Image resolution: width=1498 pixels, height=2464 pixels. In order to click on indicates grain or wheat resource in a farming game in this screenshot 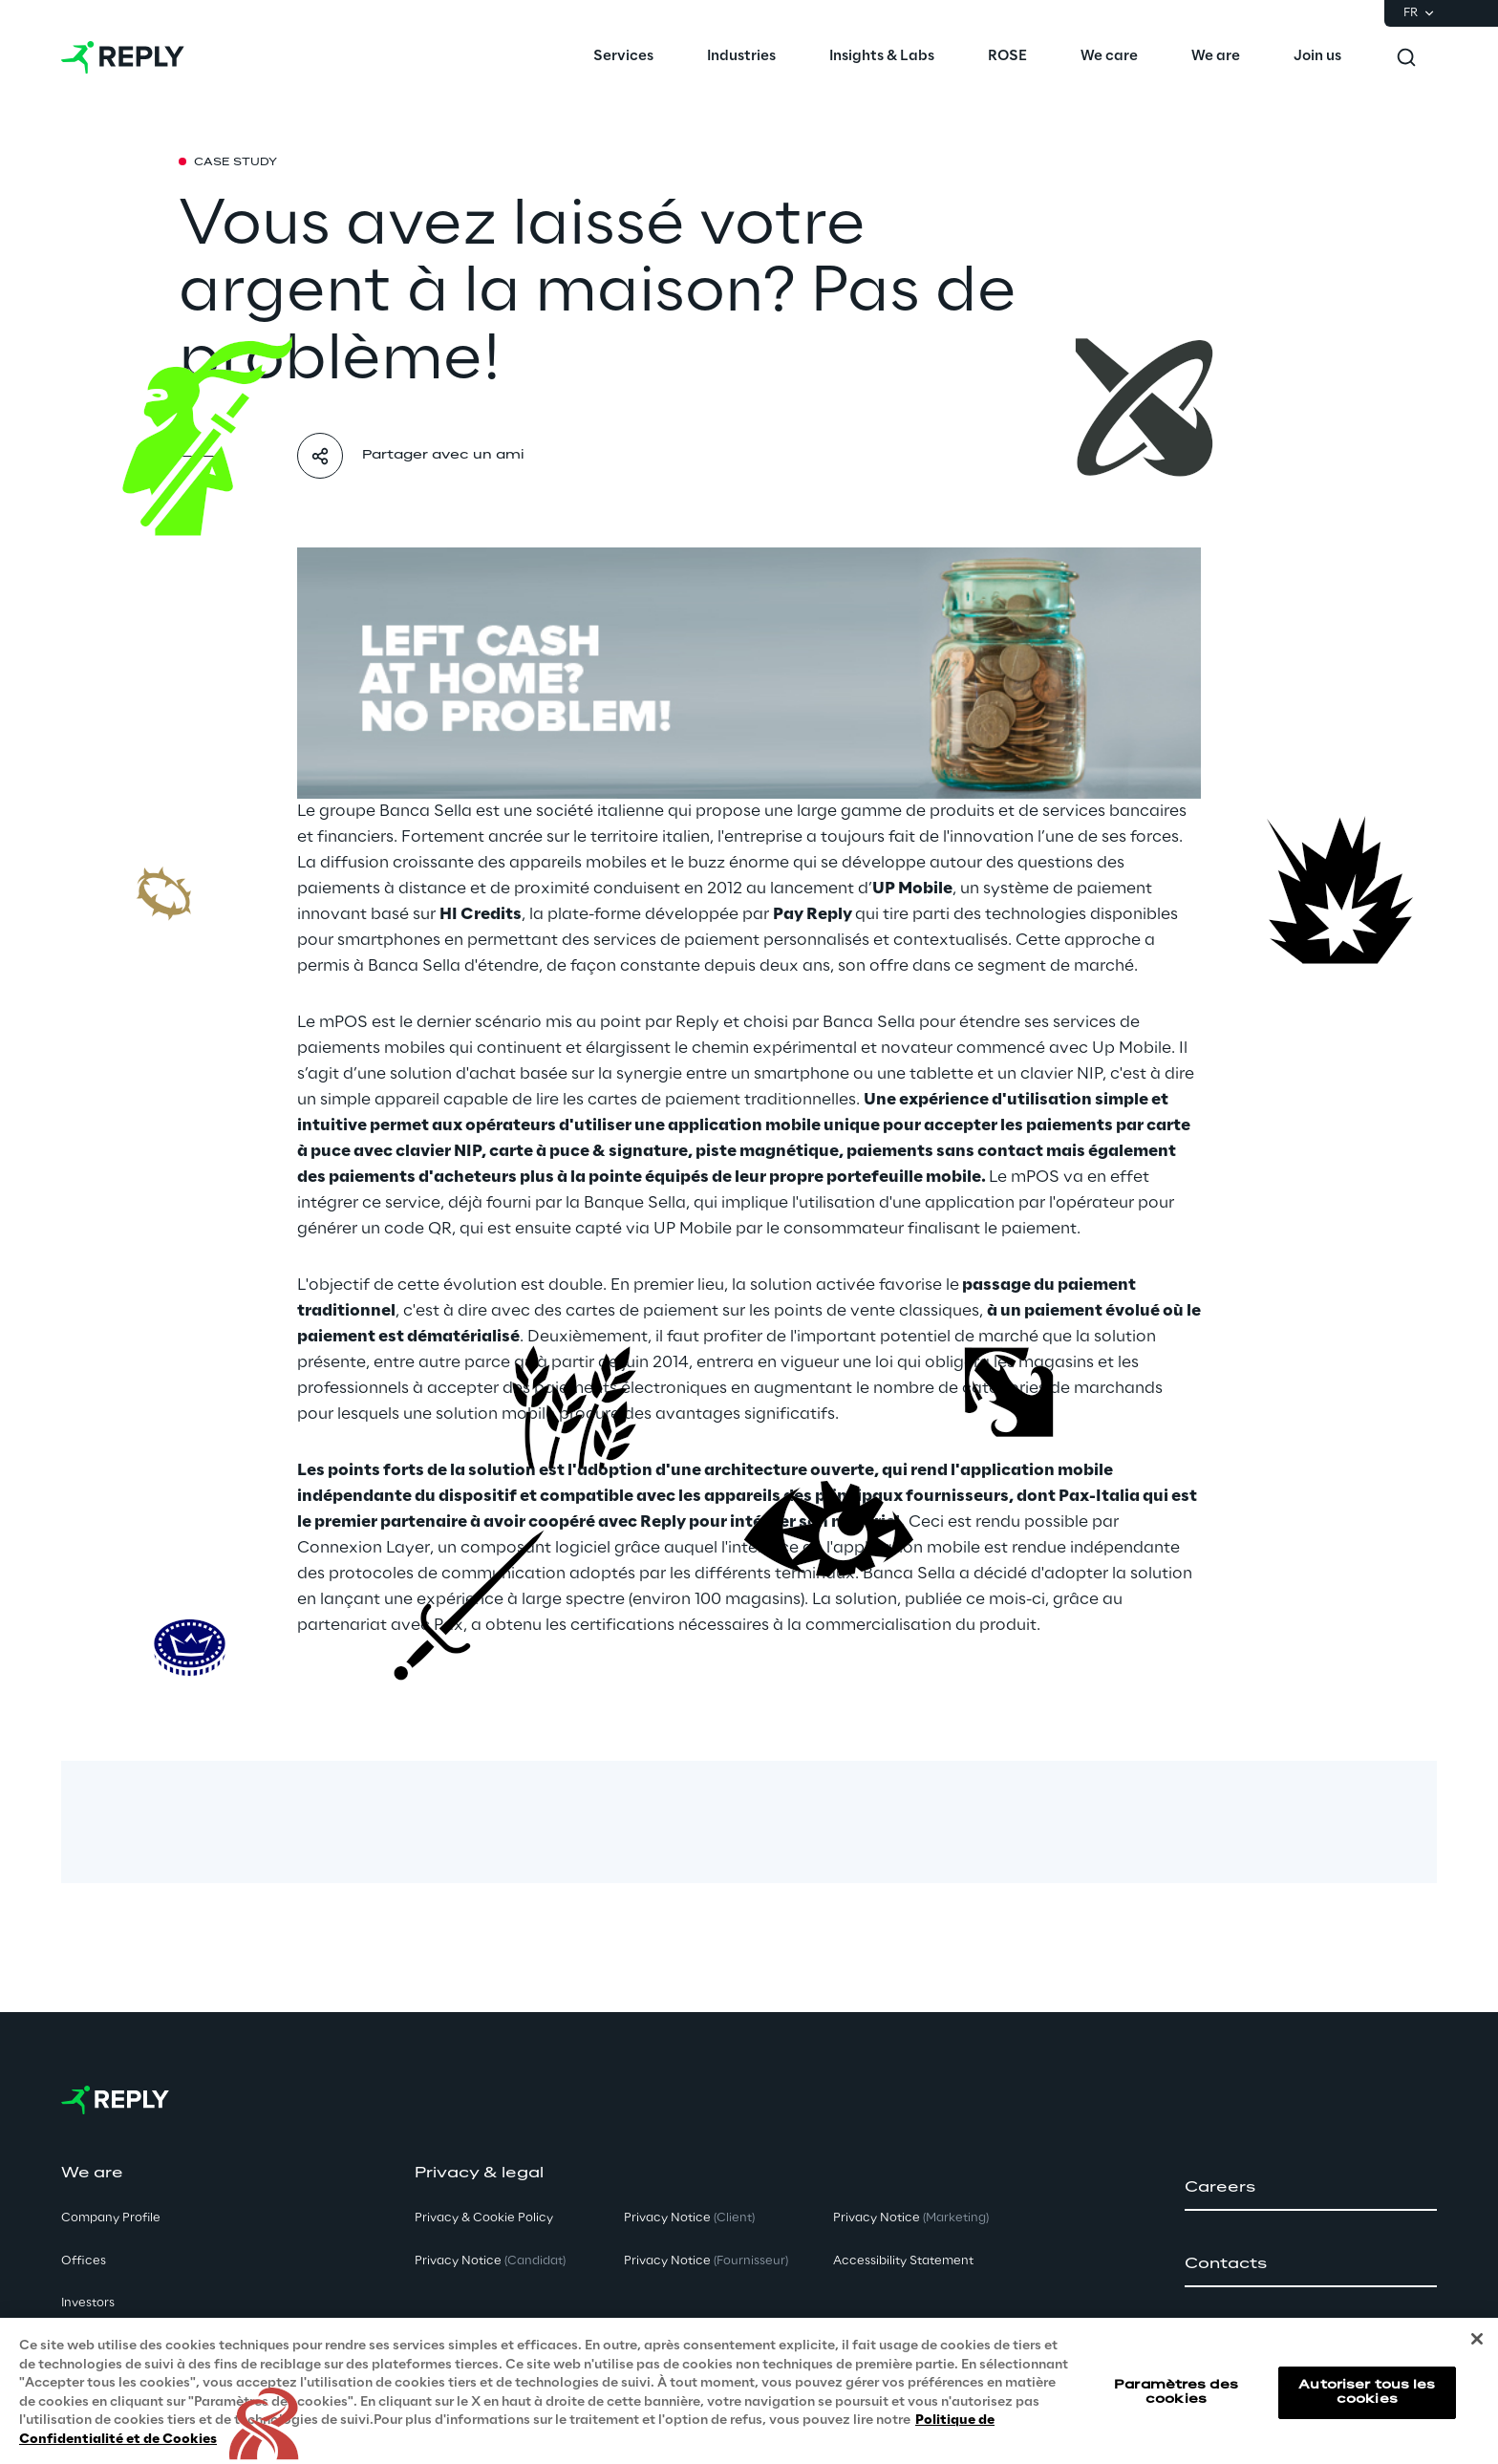, I will do `click(574, 1407)`.